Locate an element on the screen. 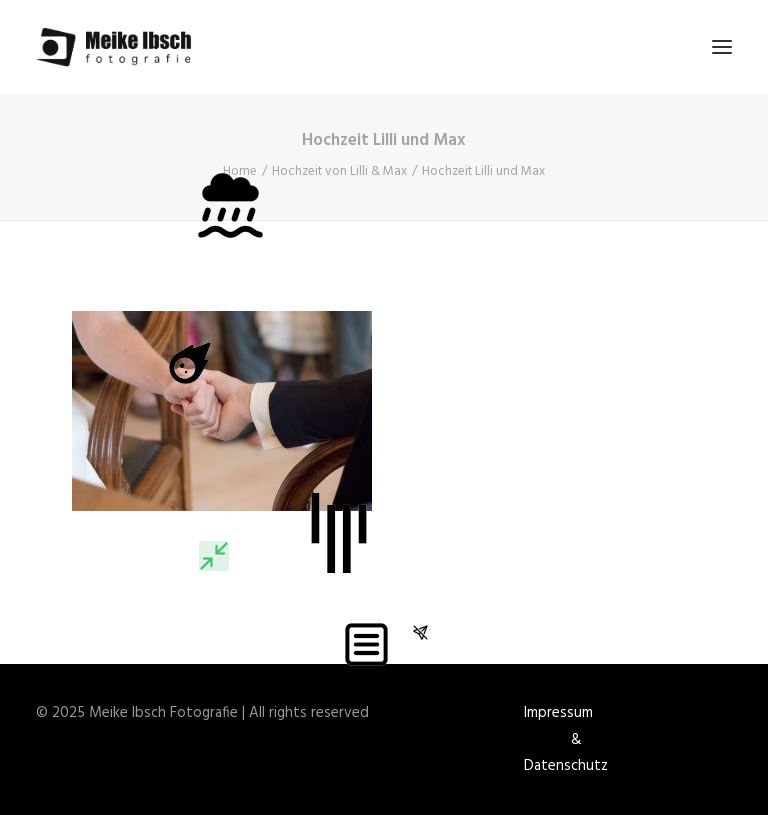  minimize or collapse a window is located at coordinates (214, 556).